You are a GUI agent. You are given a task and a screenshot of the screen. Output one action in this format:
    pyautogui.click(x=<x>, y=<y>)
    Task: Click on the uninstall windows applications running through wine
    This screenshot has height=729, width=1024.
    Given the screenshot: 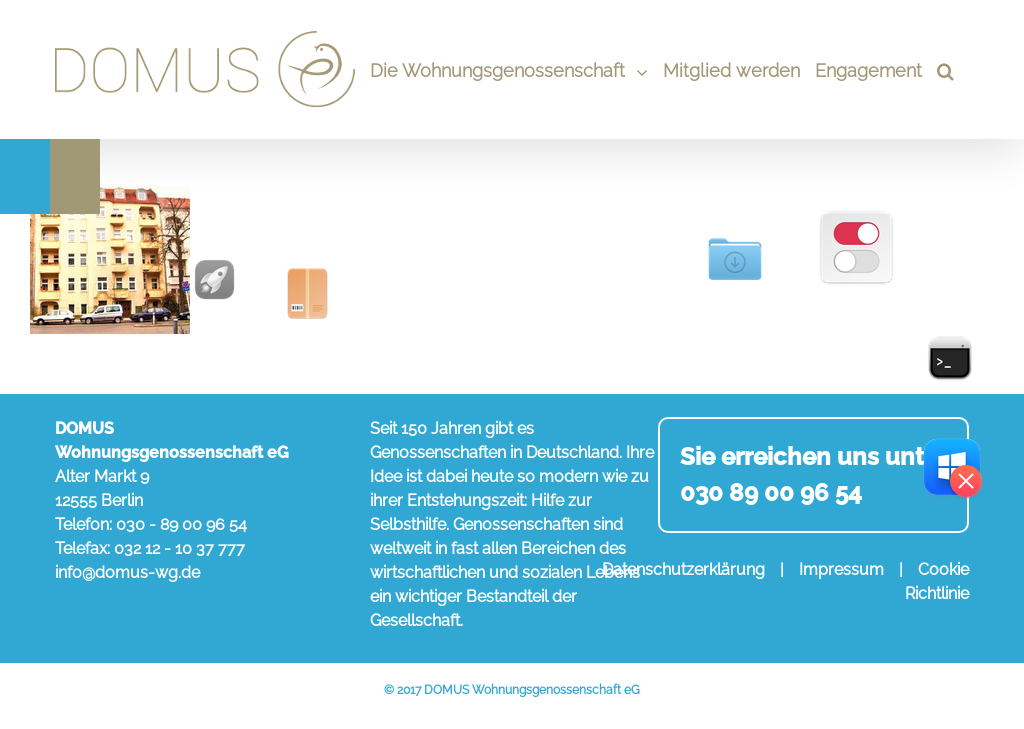 What is the action you would take?
    pyautogui.click(x=952, y=467)
    